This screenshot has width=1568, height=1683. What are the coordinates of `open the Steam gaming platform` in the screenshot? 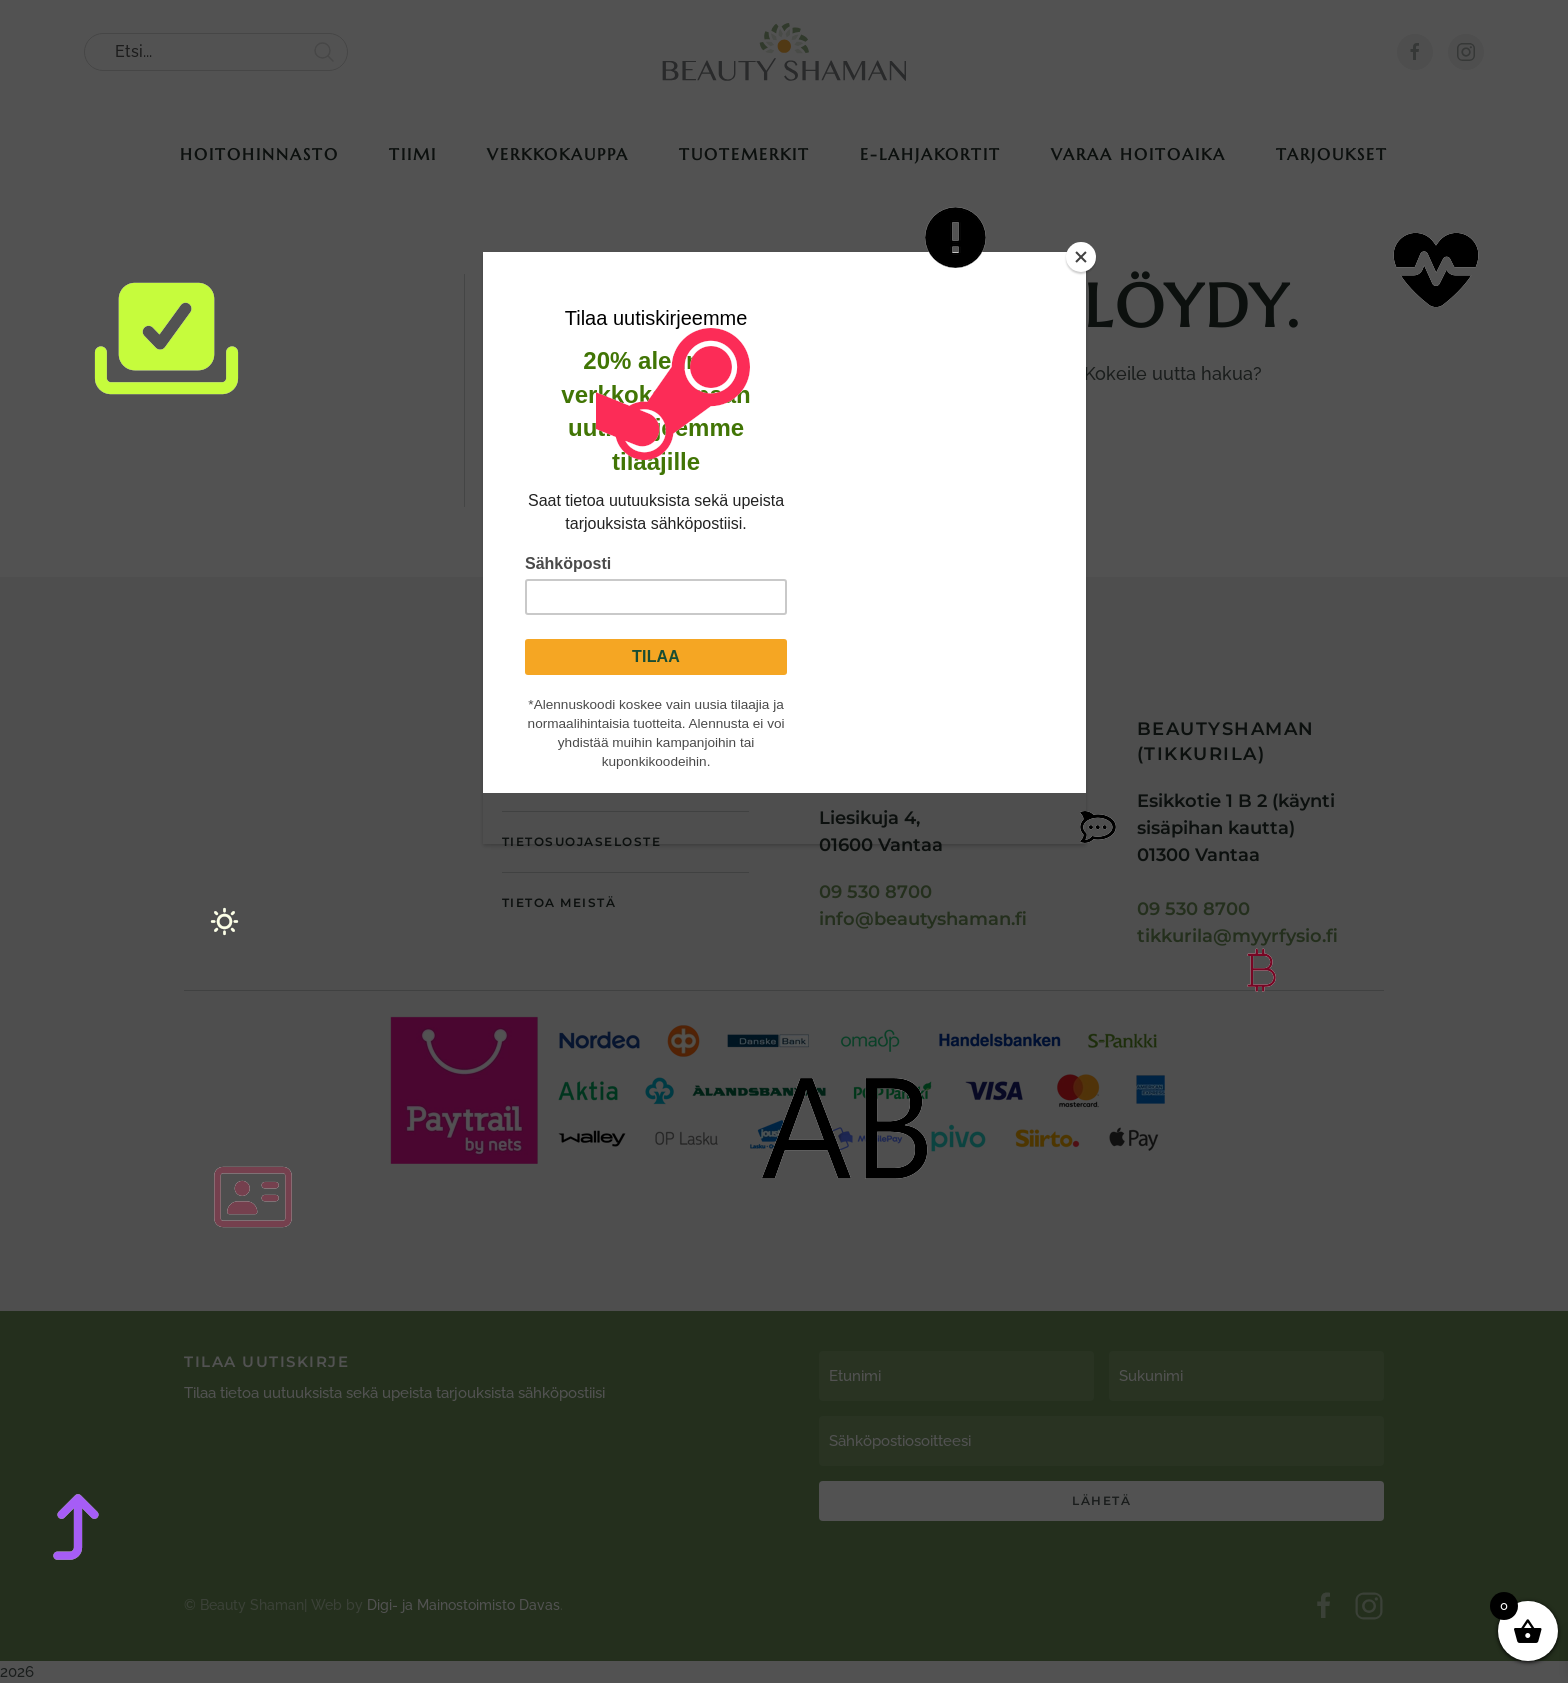 It's located at (673, 394).